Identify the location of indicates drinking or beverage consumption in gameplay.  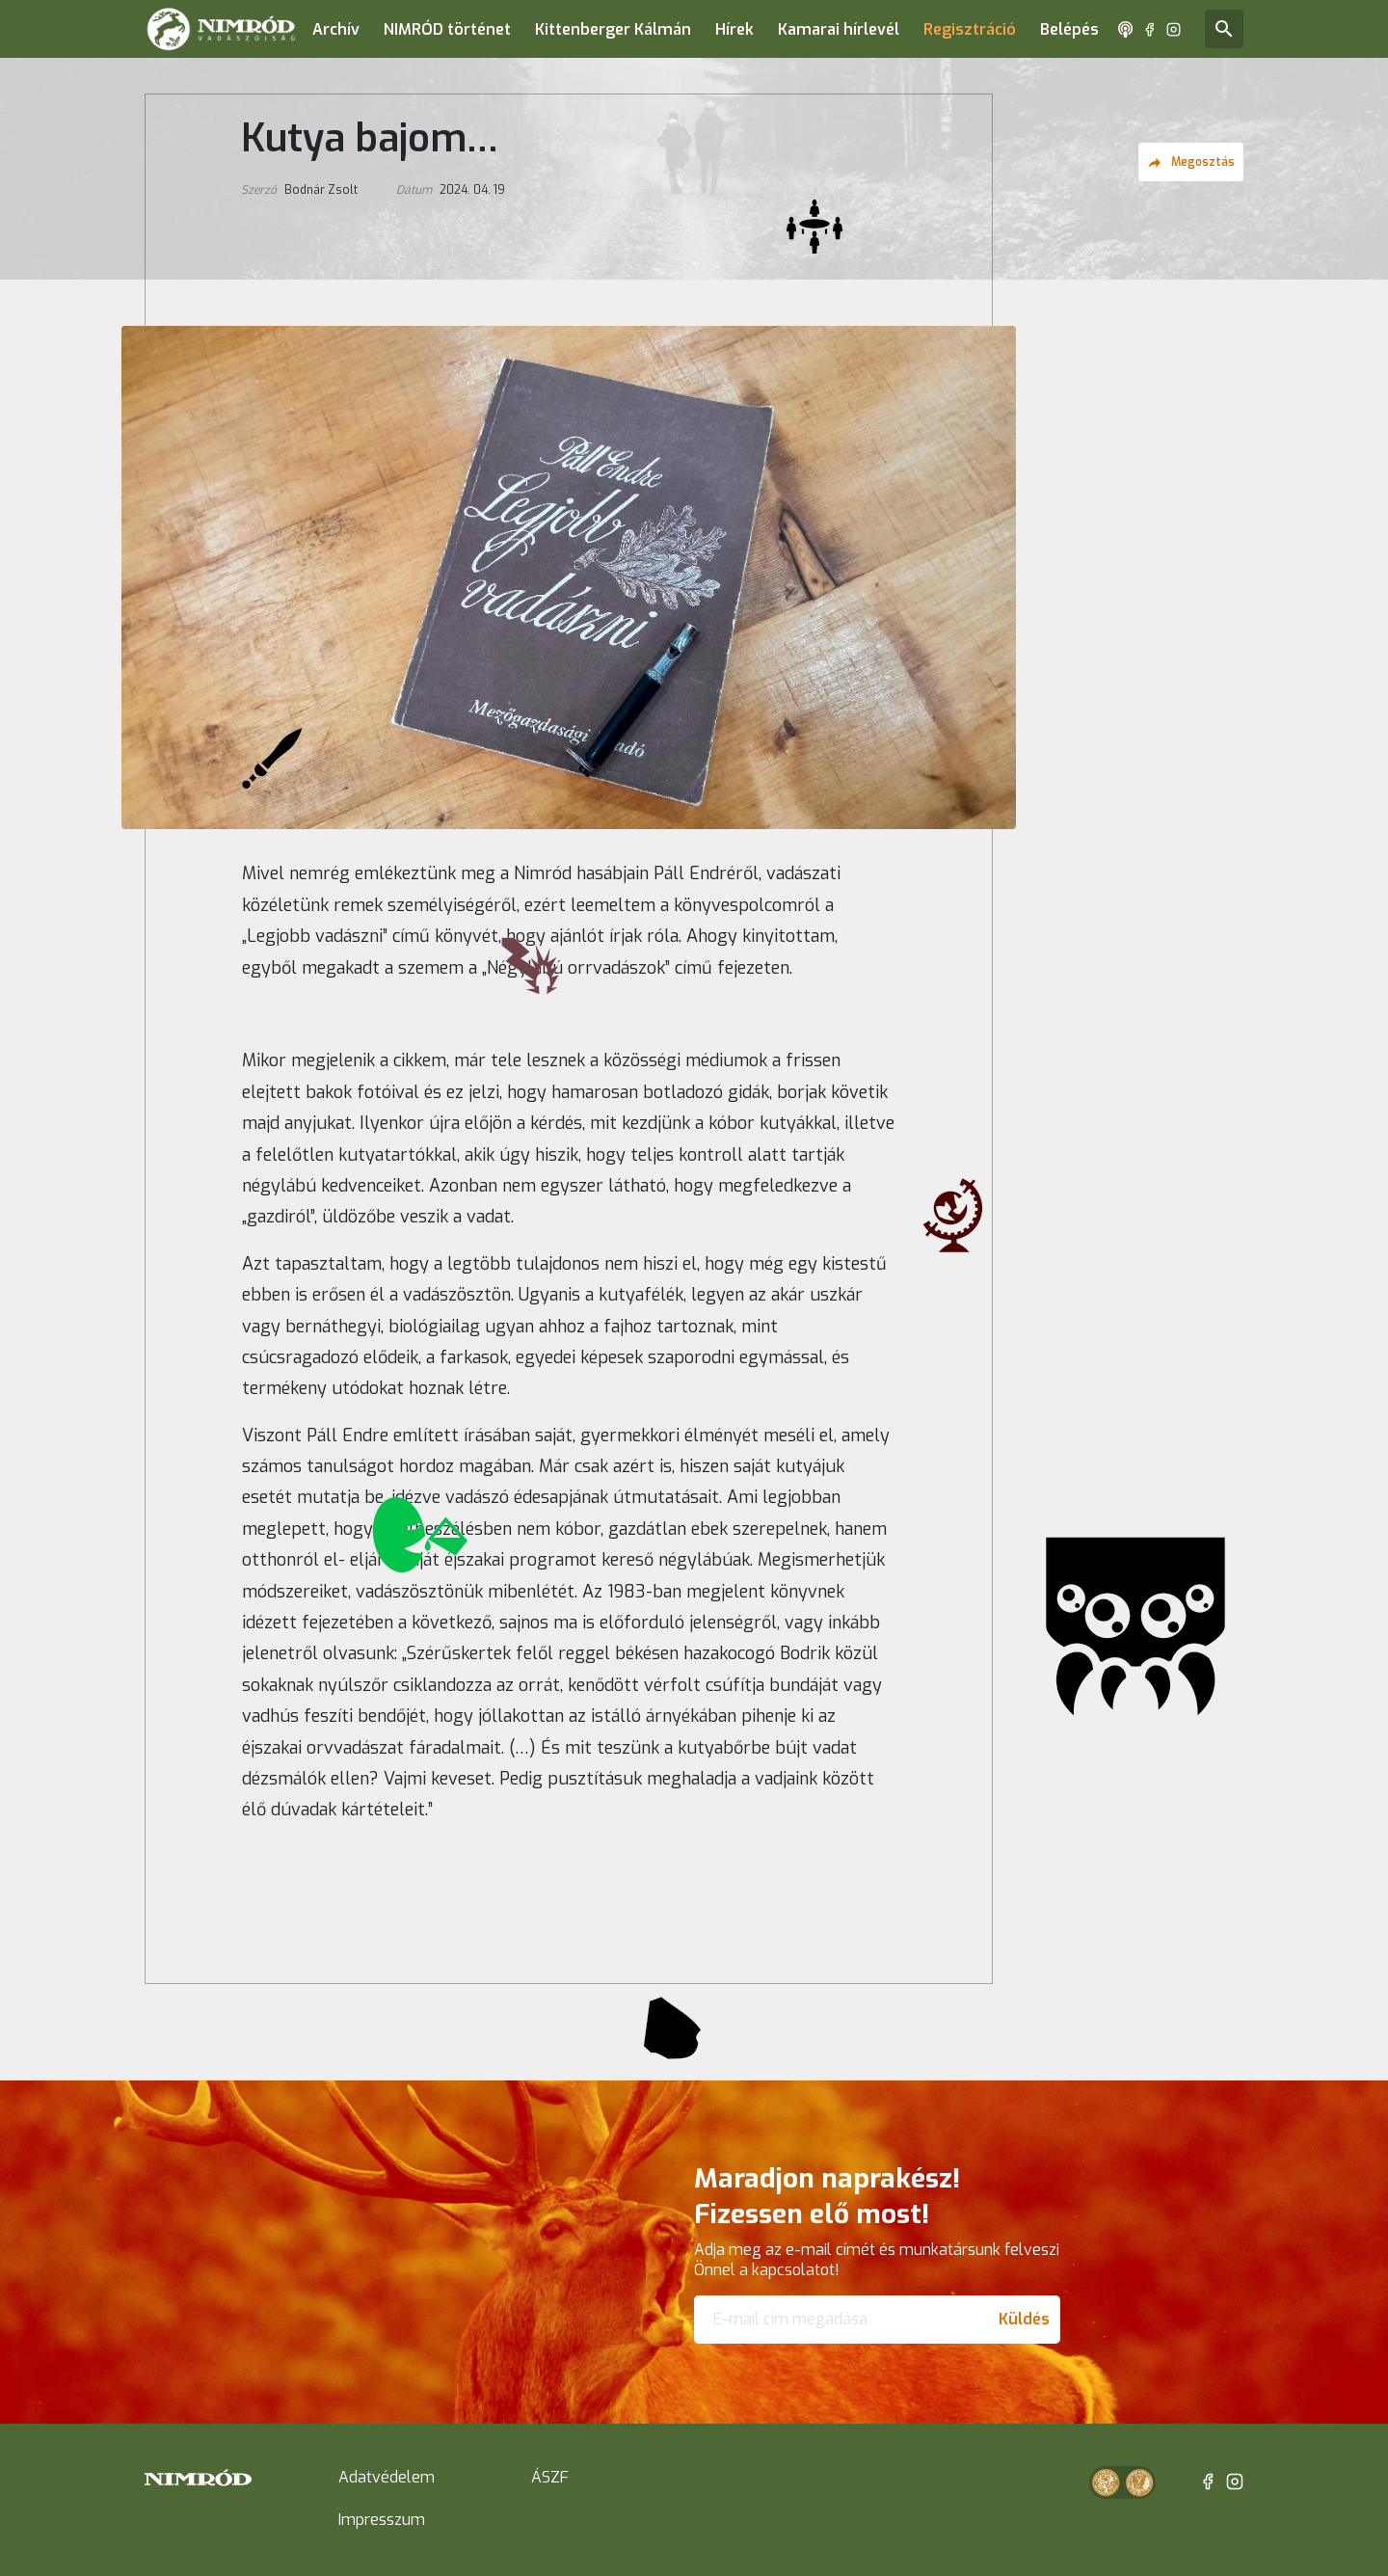
(420, 1535).